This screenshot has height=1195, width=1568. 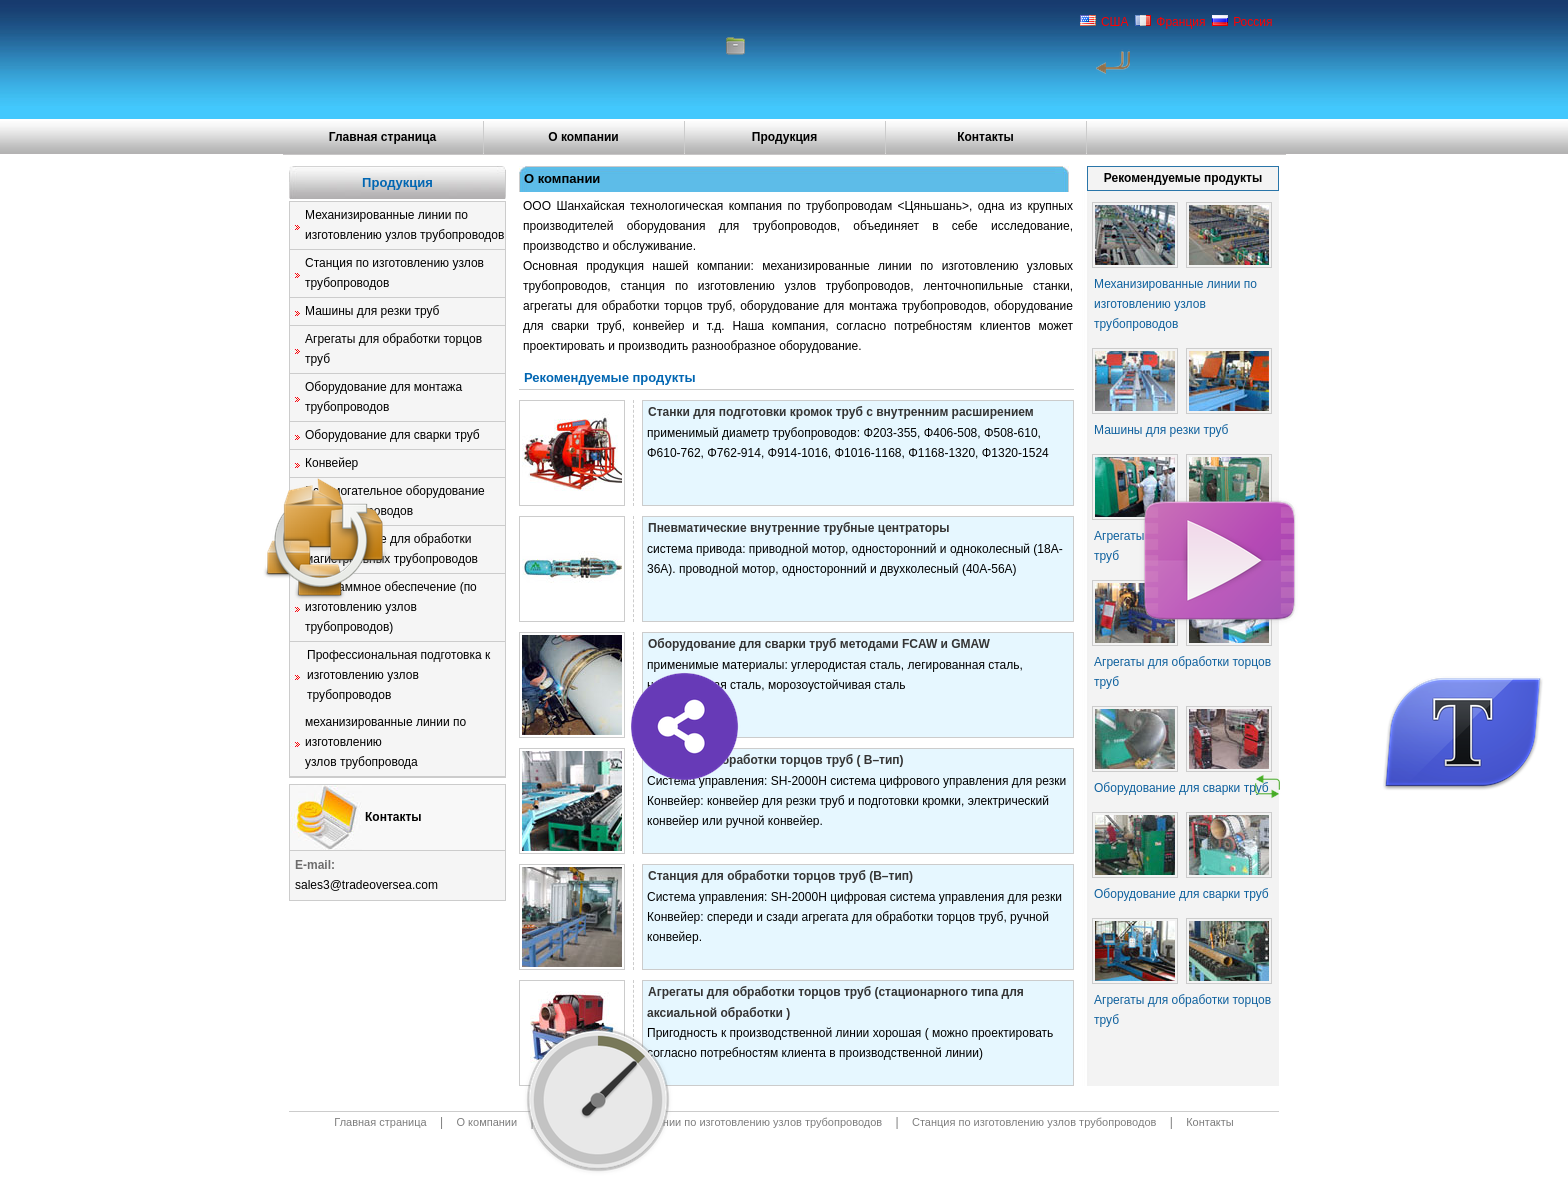 I want to click on launch sysprof system profiler, so click(x=598, y=1100).